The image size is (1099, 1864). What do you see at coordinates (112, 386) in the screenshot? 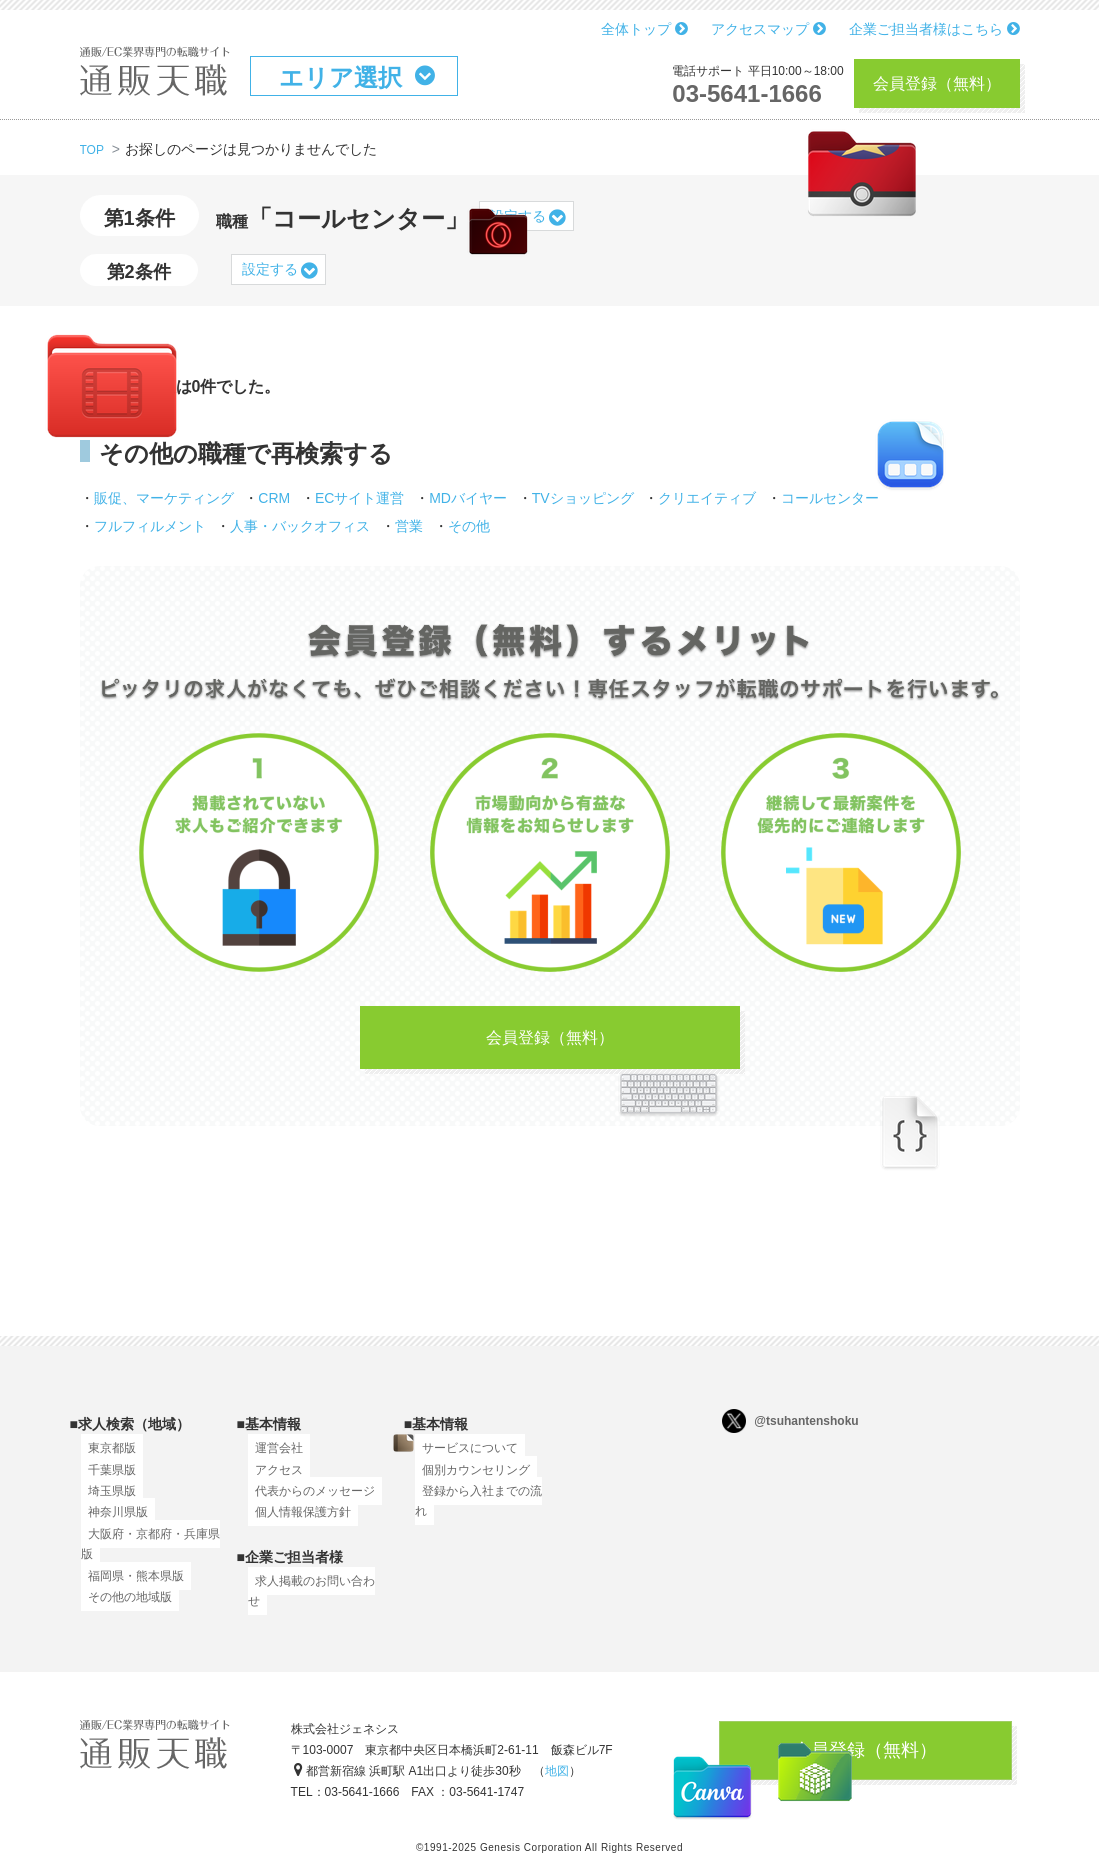
I see `open your videos folder` at bounding box center [112, 386].